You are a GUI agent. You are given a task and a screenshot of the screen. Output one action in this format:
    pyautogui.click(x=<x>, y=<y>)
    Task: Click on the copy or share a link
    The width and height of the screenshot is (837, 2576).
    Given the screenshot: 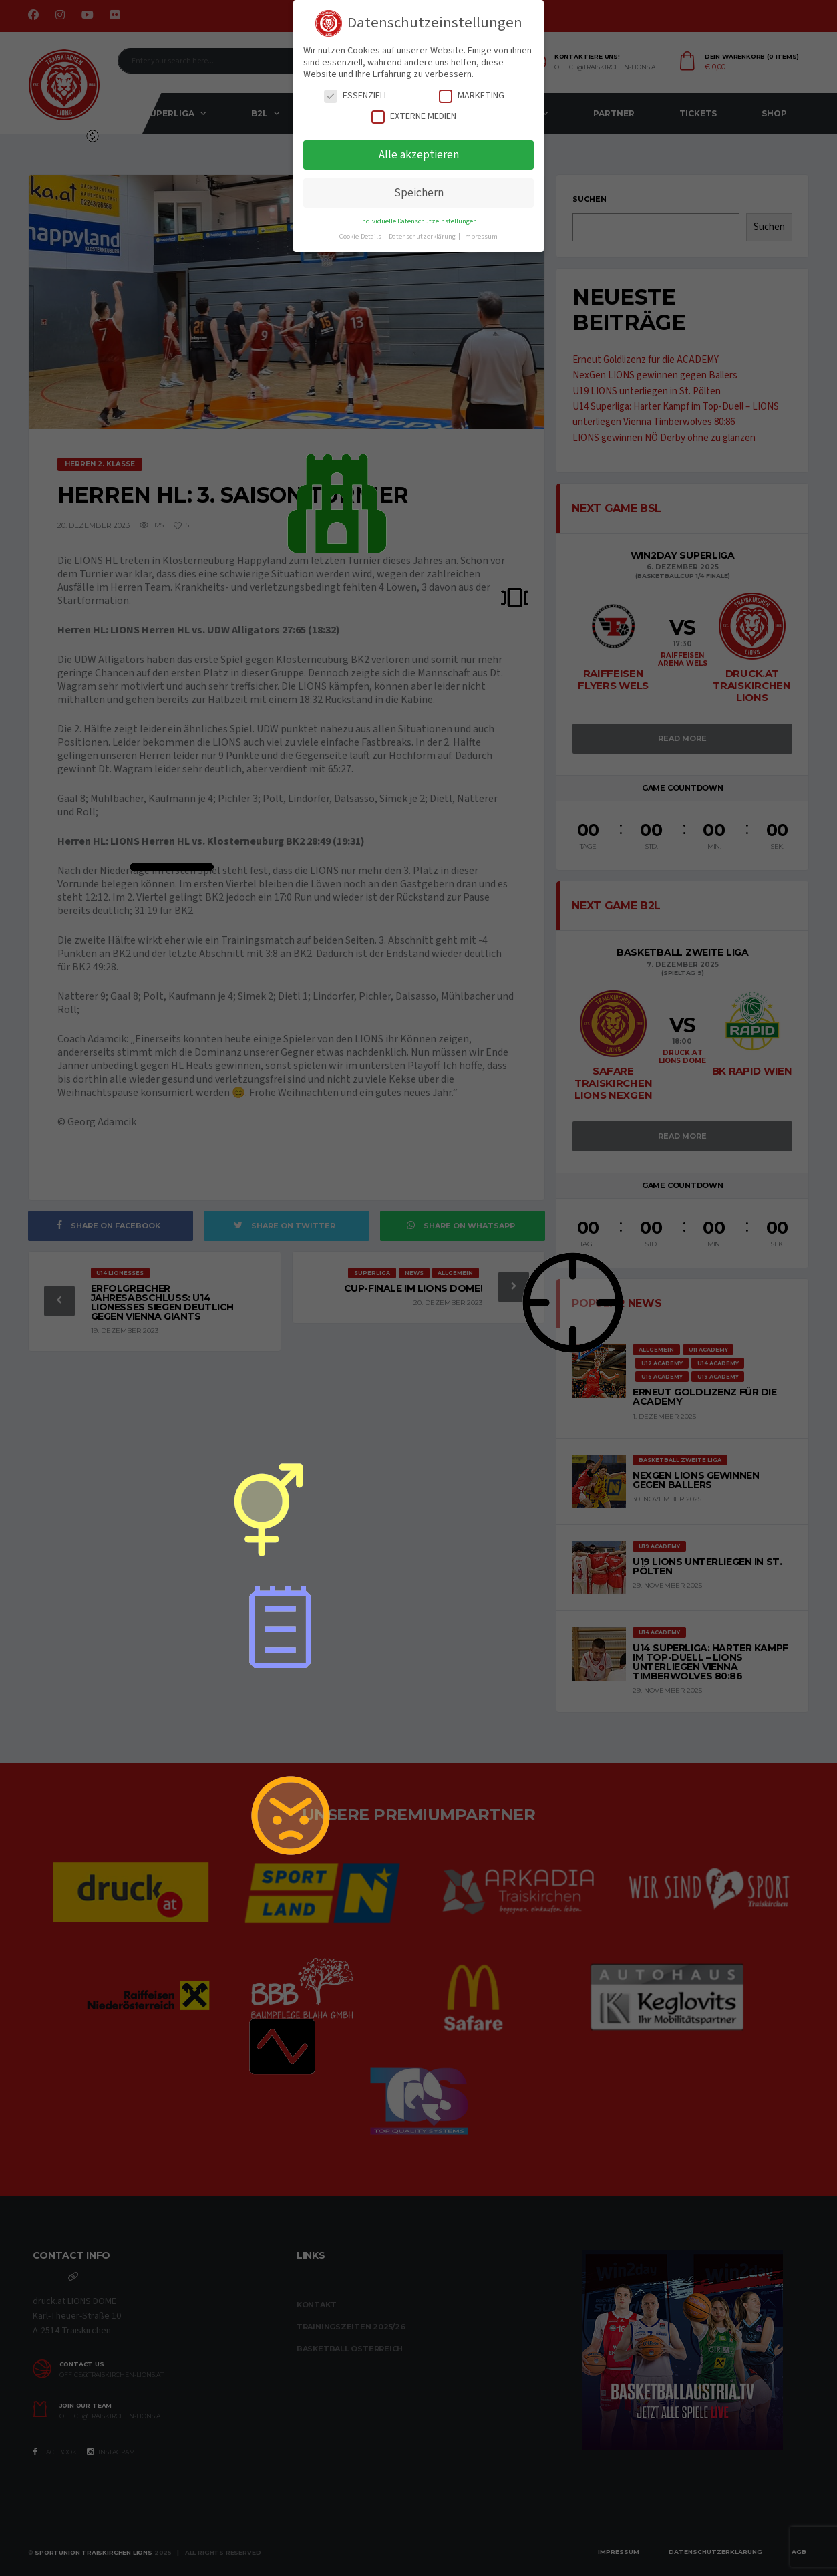 What is the action you would take?
    pyautogui.click(x=73, y=2276)
    